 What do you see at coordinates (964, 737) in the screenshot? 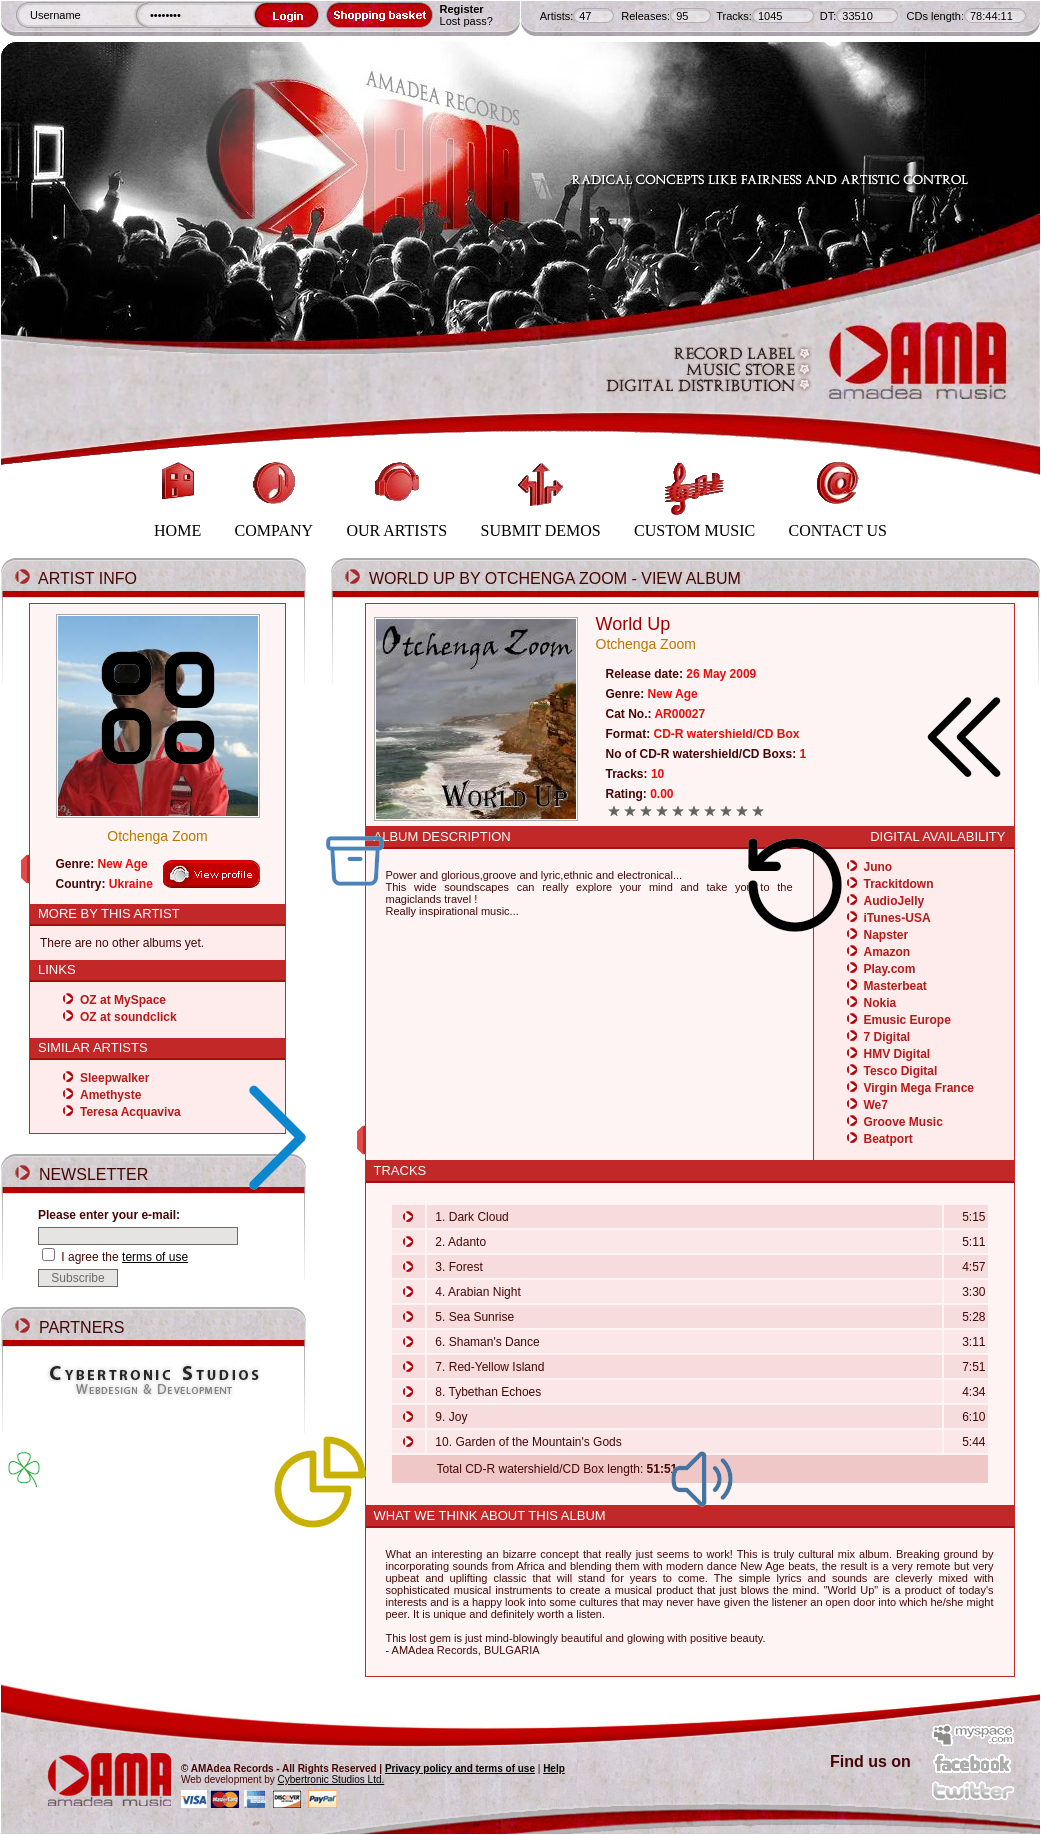
I see `go back to the beginning` at bounding box center [964, 737].